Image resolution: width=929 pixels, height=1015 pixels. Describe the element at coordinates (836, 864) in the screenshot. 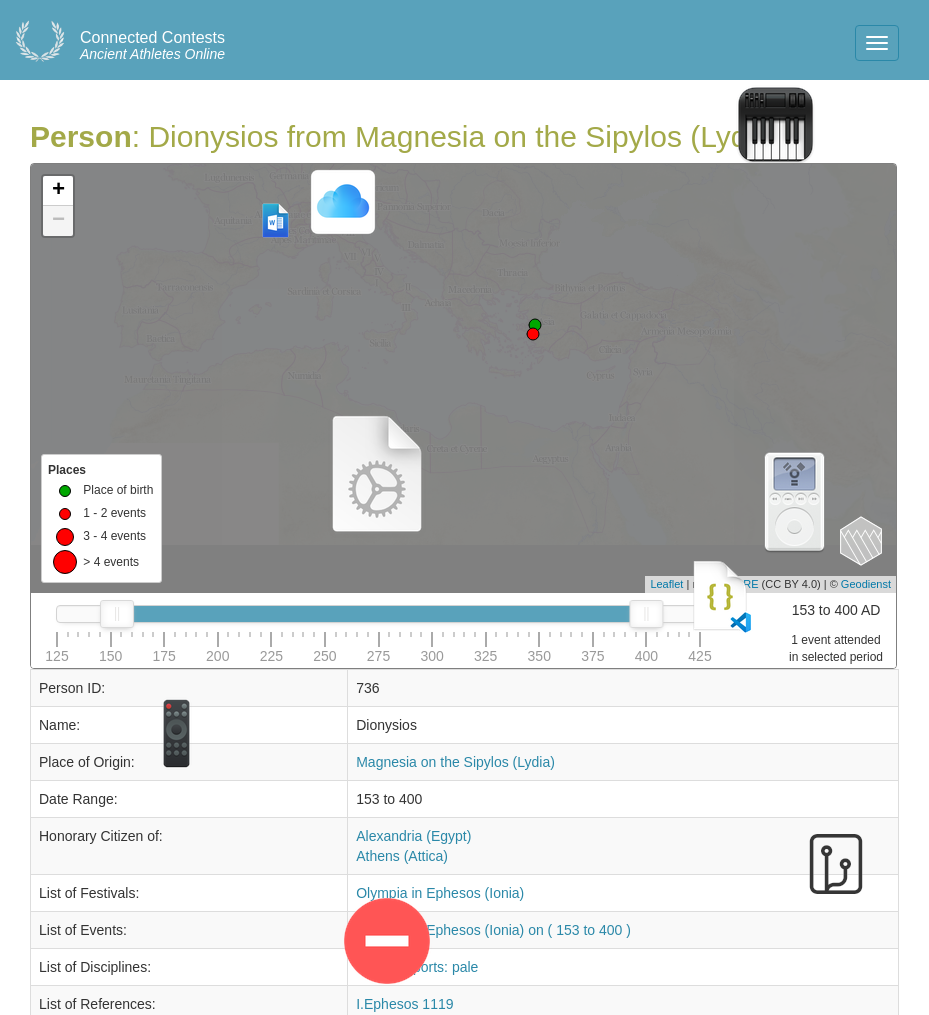

I see `open gitg version control application` at that location.